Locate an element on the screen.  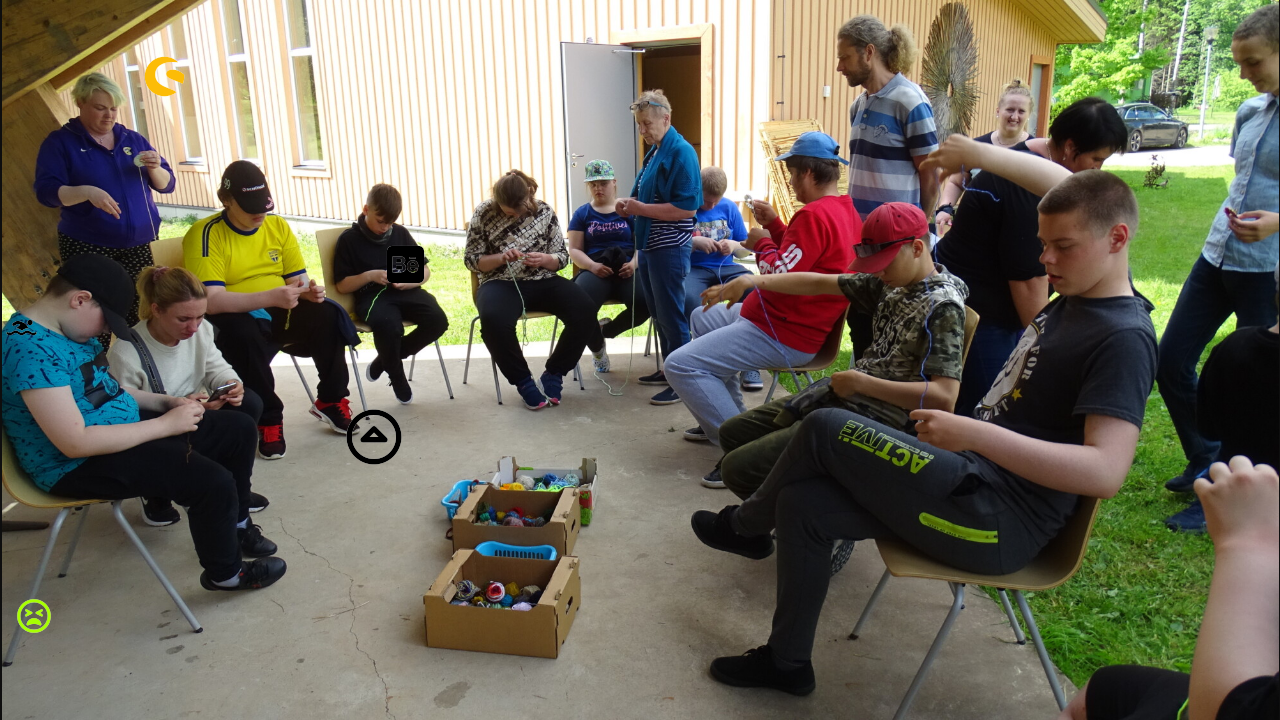
scroll to top of page is located at coordinates (374, 437).